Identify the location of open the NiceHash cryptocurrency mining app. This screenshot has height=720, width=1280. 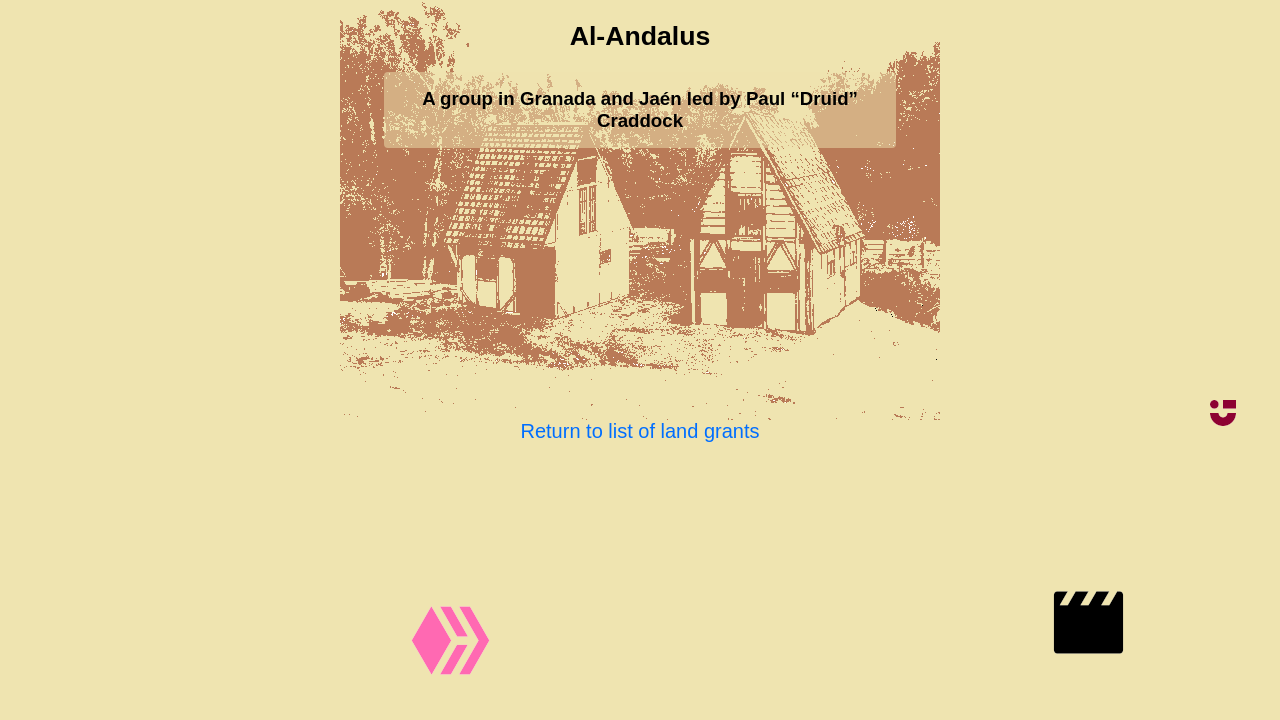
(1223, 413).